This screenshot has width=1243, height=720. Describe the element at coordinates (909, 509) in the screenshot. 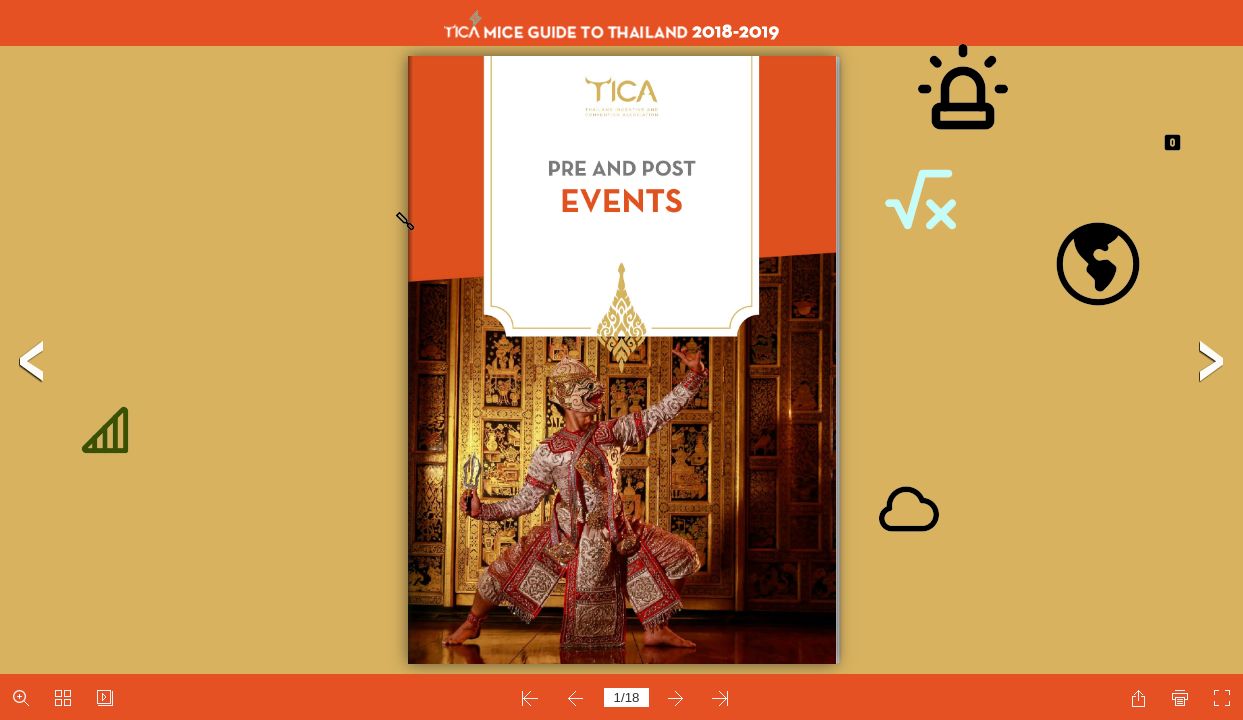

I see `cloud storage or sync status` at that location.